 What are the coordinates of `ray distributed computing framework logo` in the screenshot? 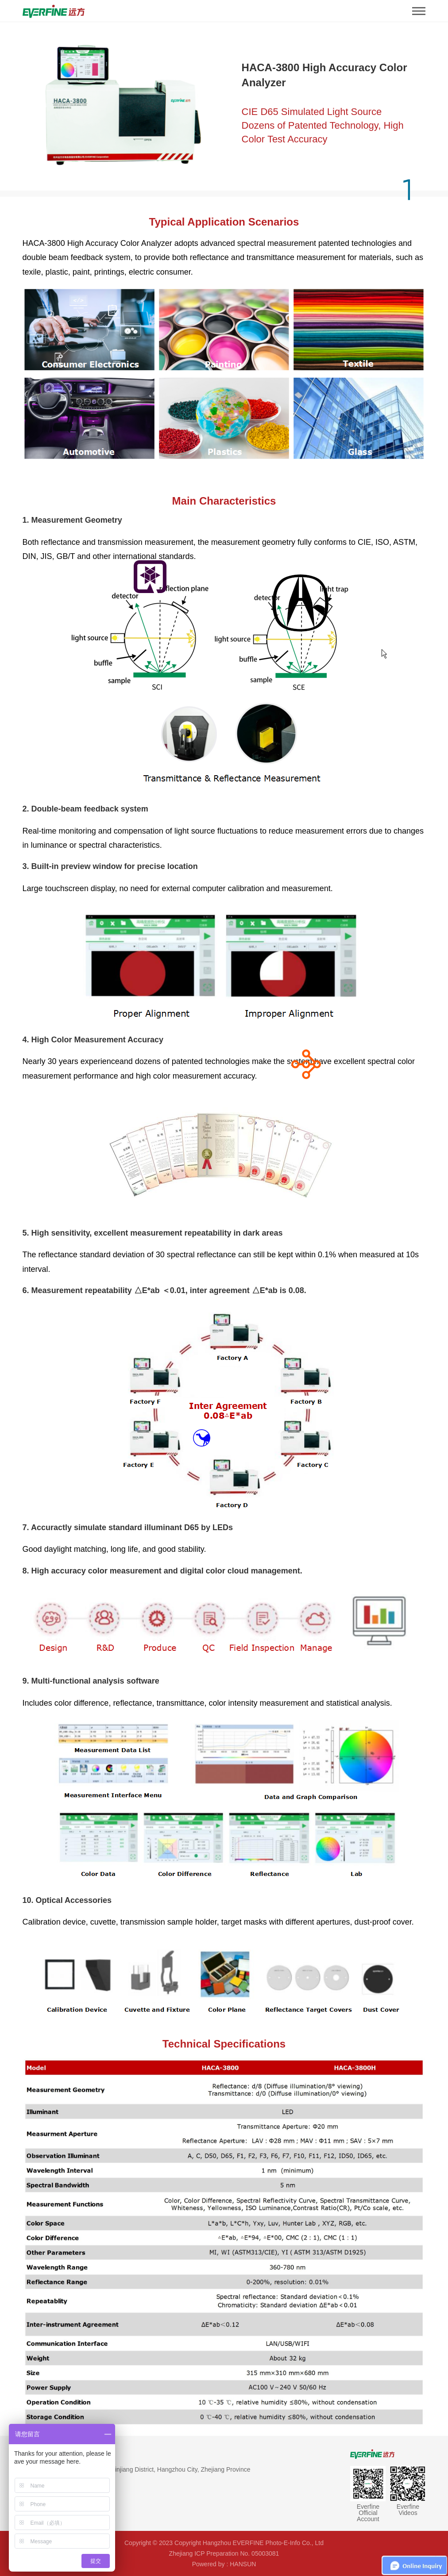 It's located at (306, 1064).